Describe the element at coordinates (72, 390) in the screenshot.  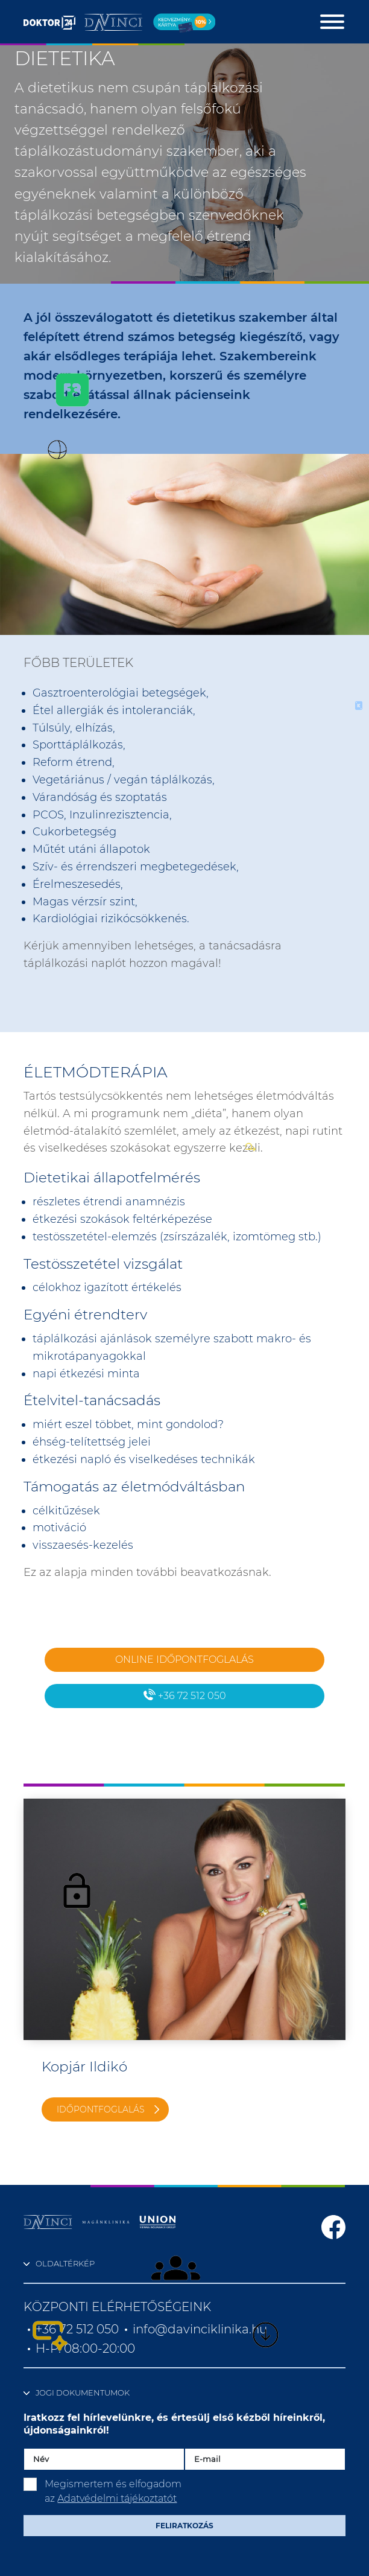
I see `keyboard shortcut indicator for F3 function key` at that location.